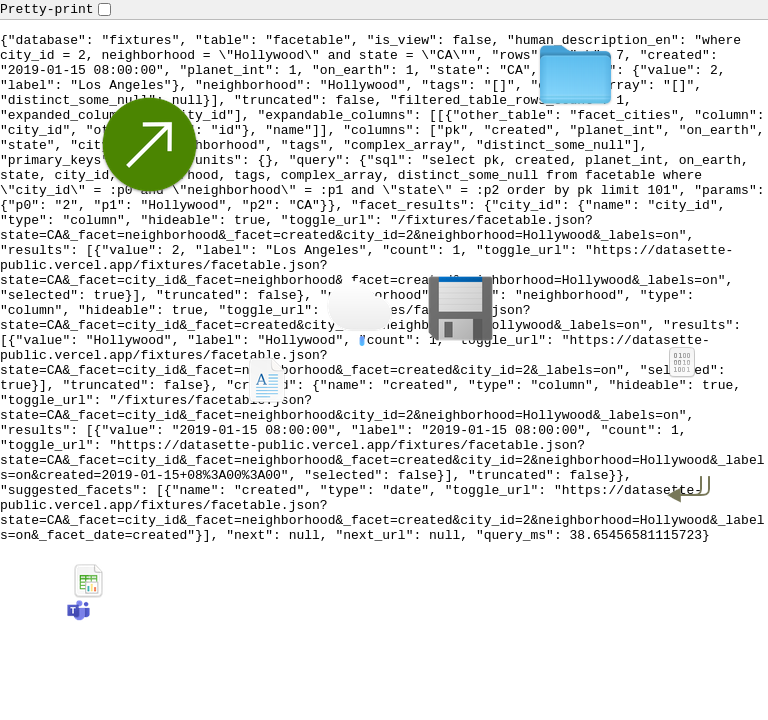  I want to click on reply to all recipients in an email thread, so click(688, 486).